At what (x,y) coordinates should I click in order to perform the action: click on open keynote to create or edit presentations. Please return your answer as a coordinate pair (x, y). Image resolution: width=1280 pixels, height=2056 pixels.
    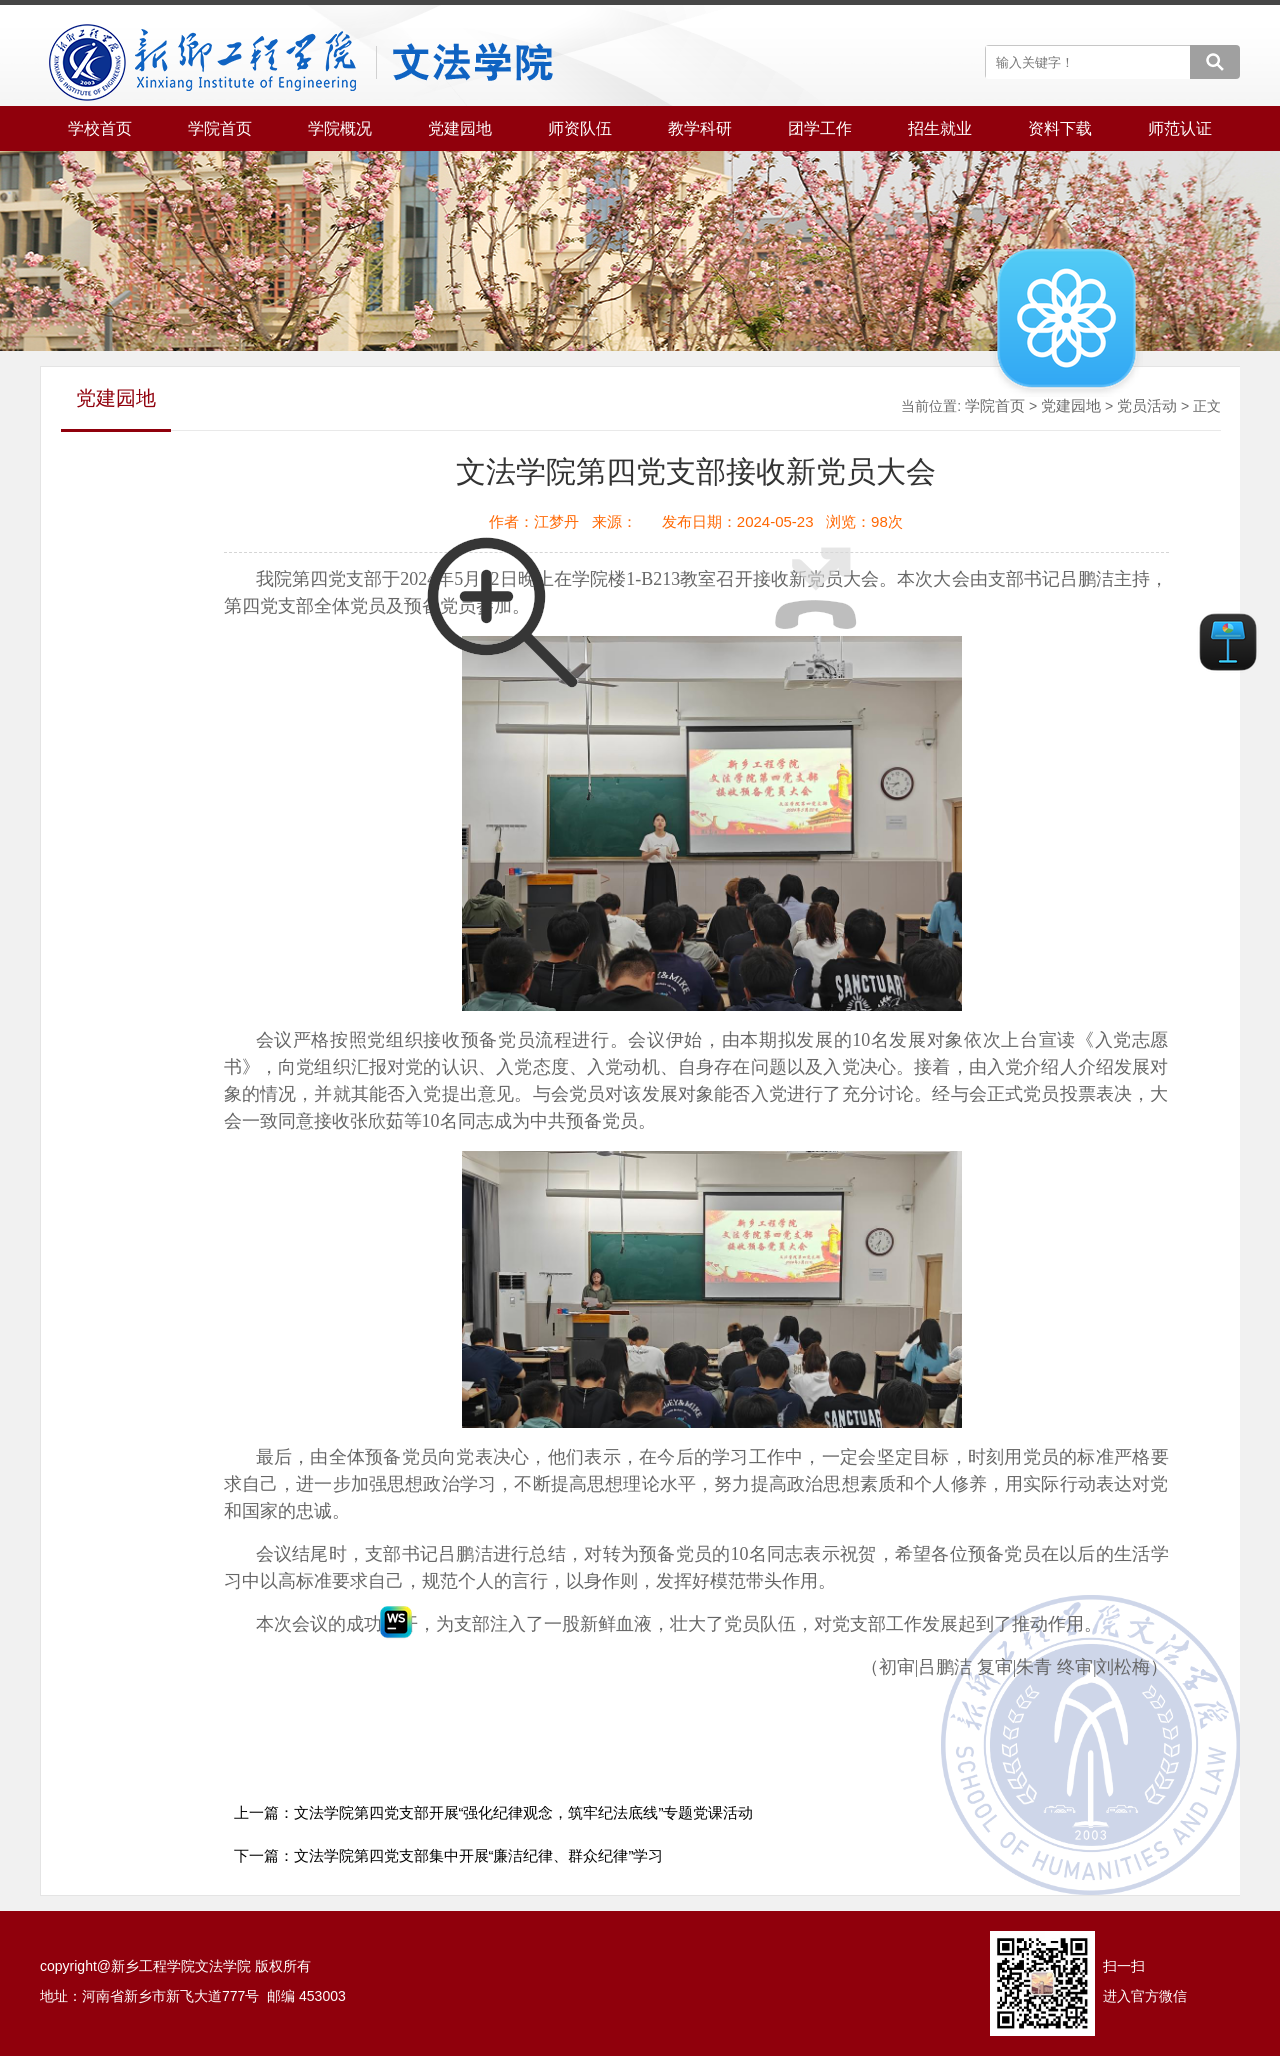
    Looking at the image, I should click on (1228, 642).